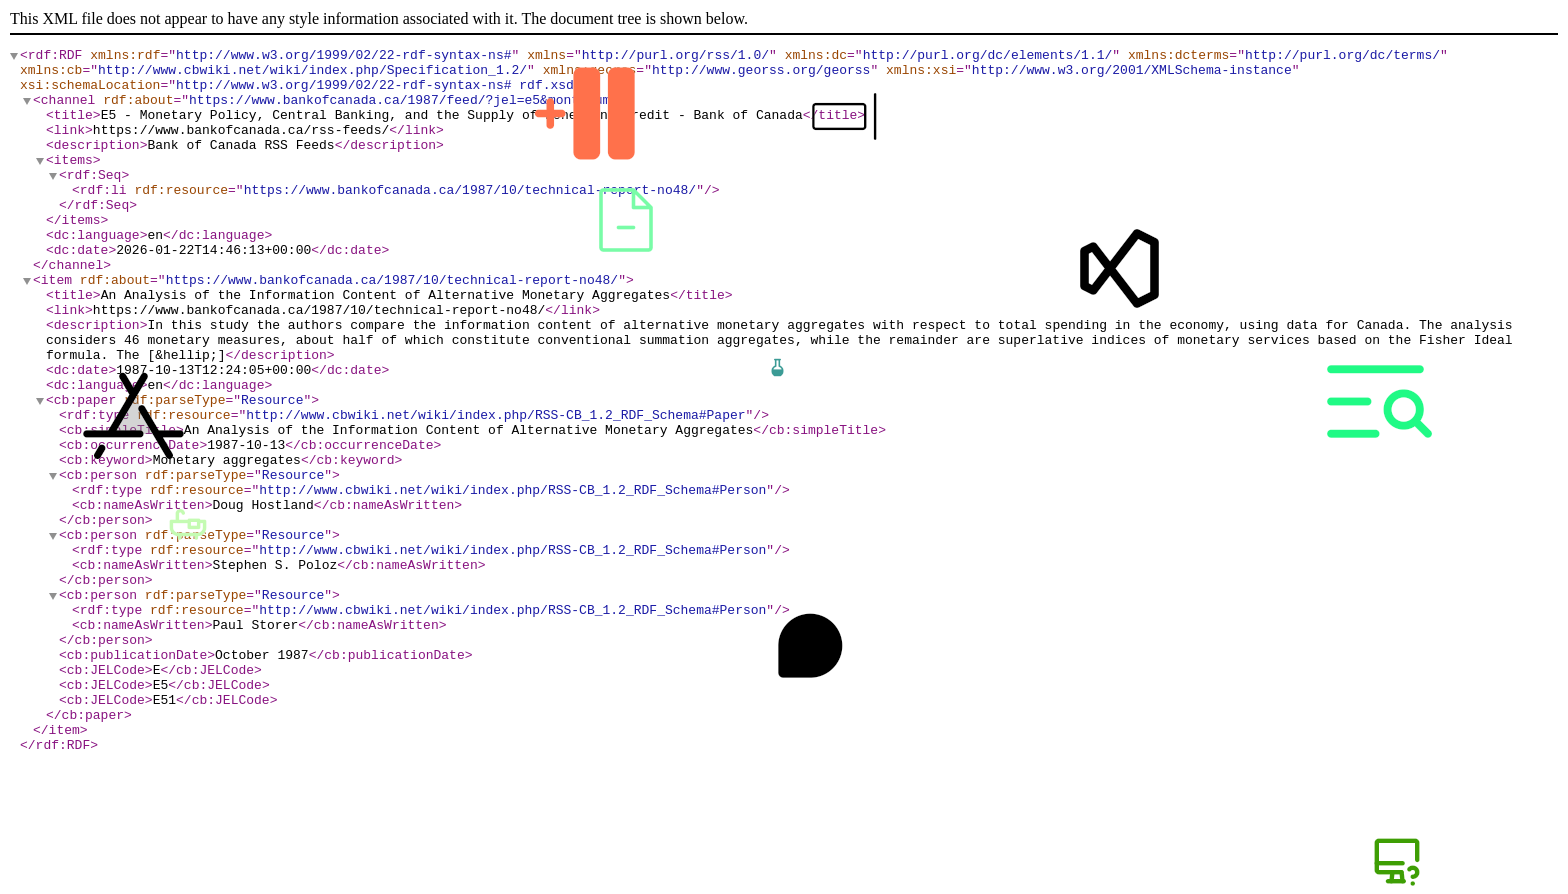  What do you see at coordinates (1397, 861) in the screenshot?
I see `get help or support for your desktop device` at bounding box center [1397, 861].